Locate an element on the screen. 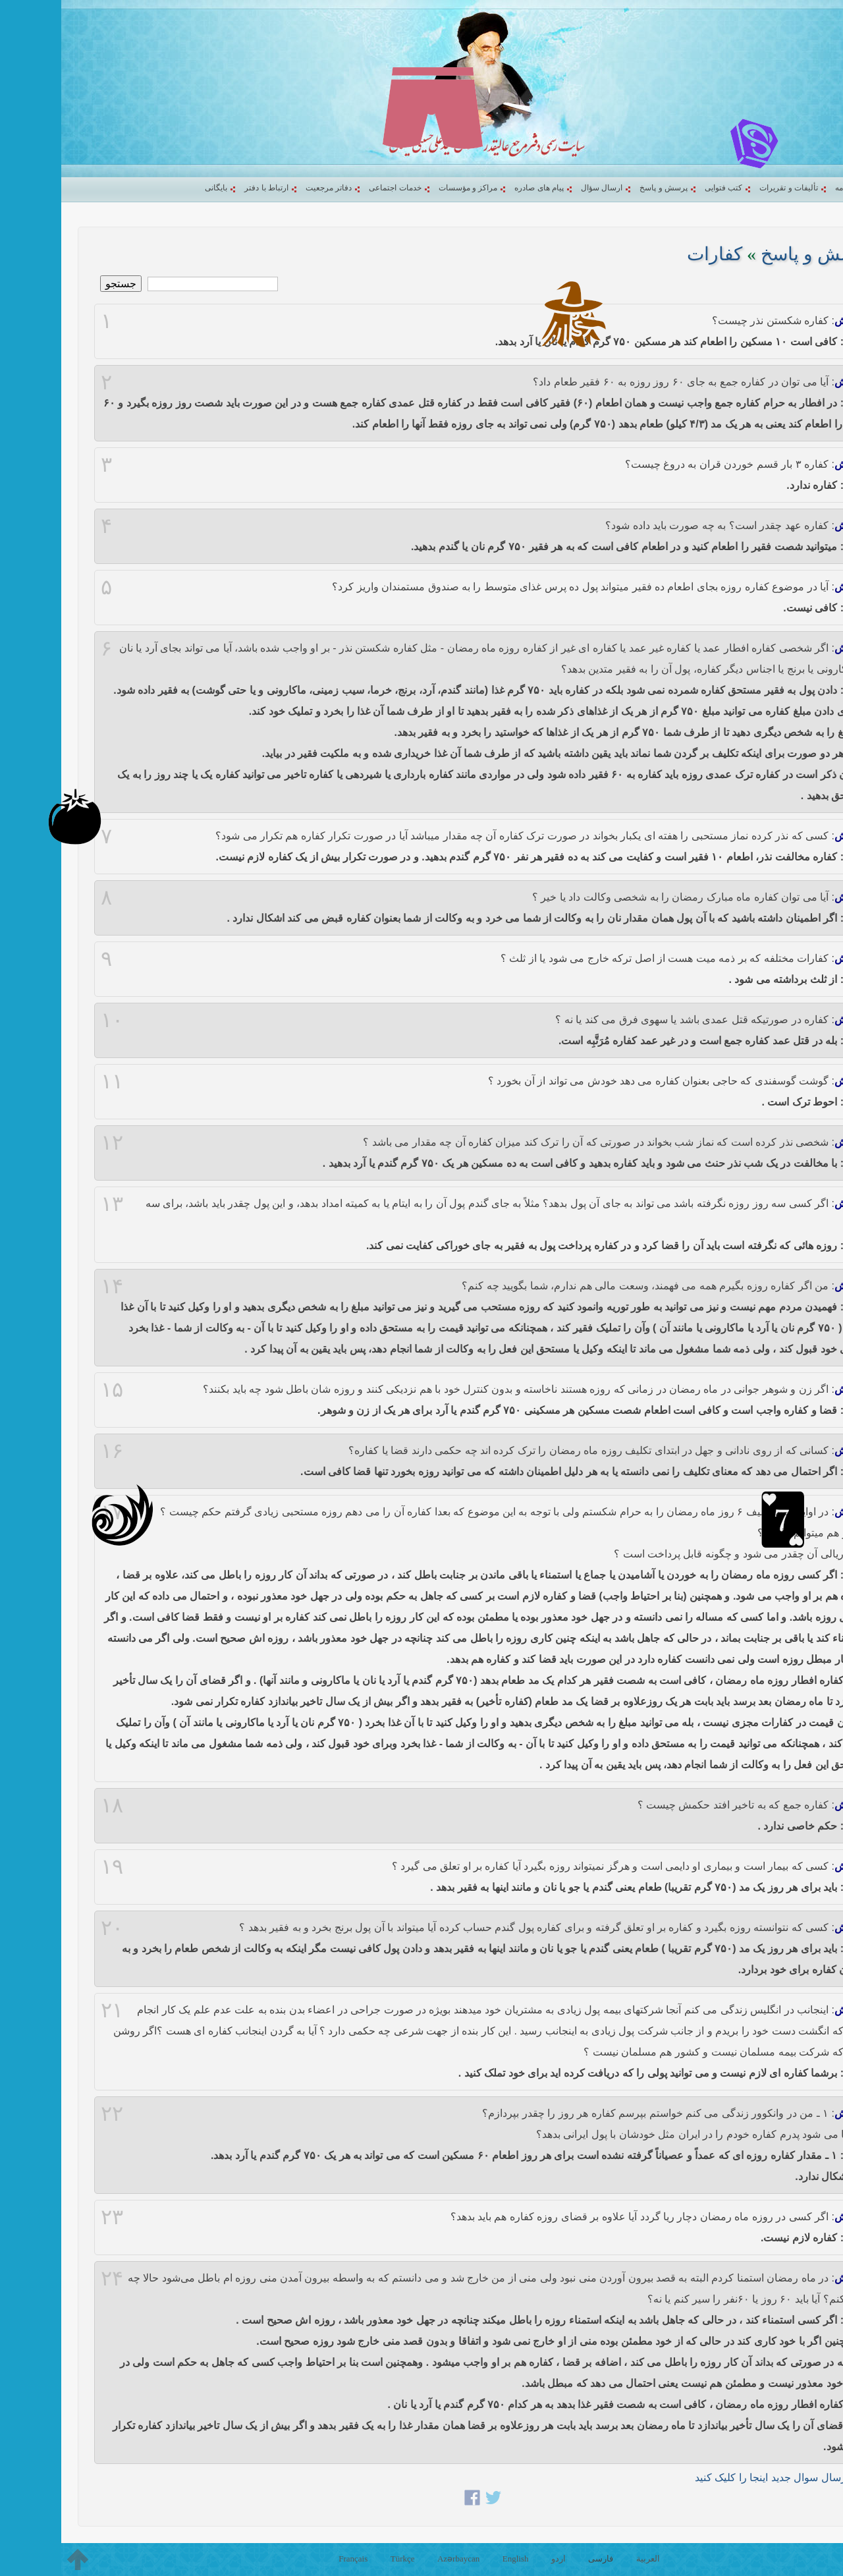 This screenshot has width=843, height=2576. access rune or magic stone inventory is located at coordinates (753, 144).